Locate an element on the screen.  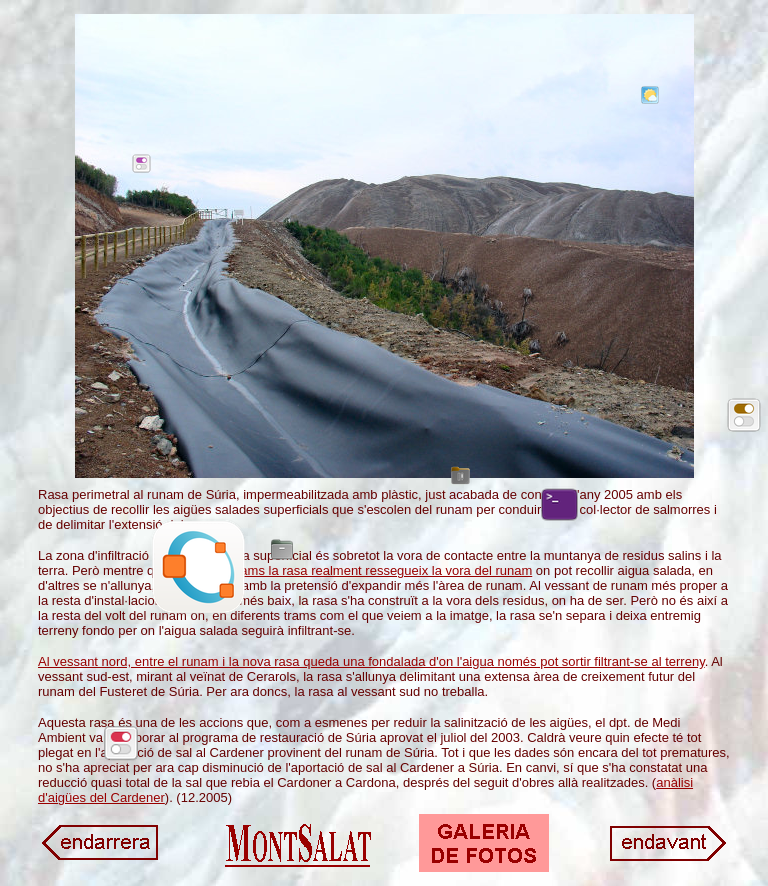
open file manager application is located at coordinates (282, 549).